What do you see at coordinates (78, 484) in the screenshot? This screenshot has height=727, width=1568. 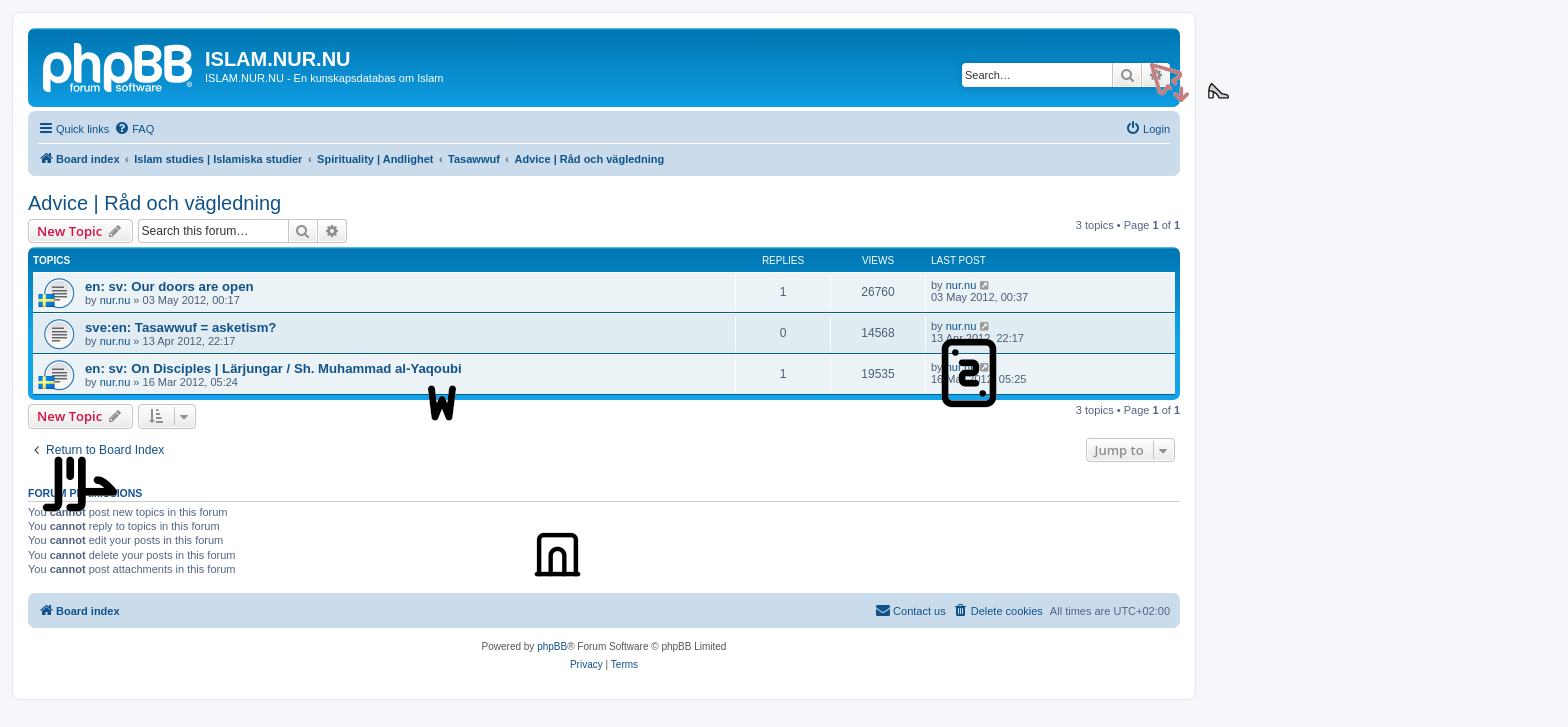 I see `switch to arabic language` at bounding box center [78, 484].